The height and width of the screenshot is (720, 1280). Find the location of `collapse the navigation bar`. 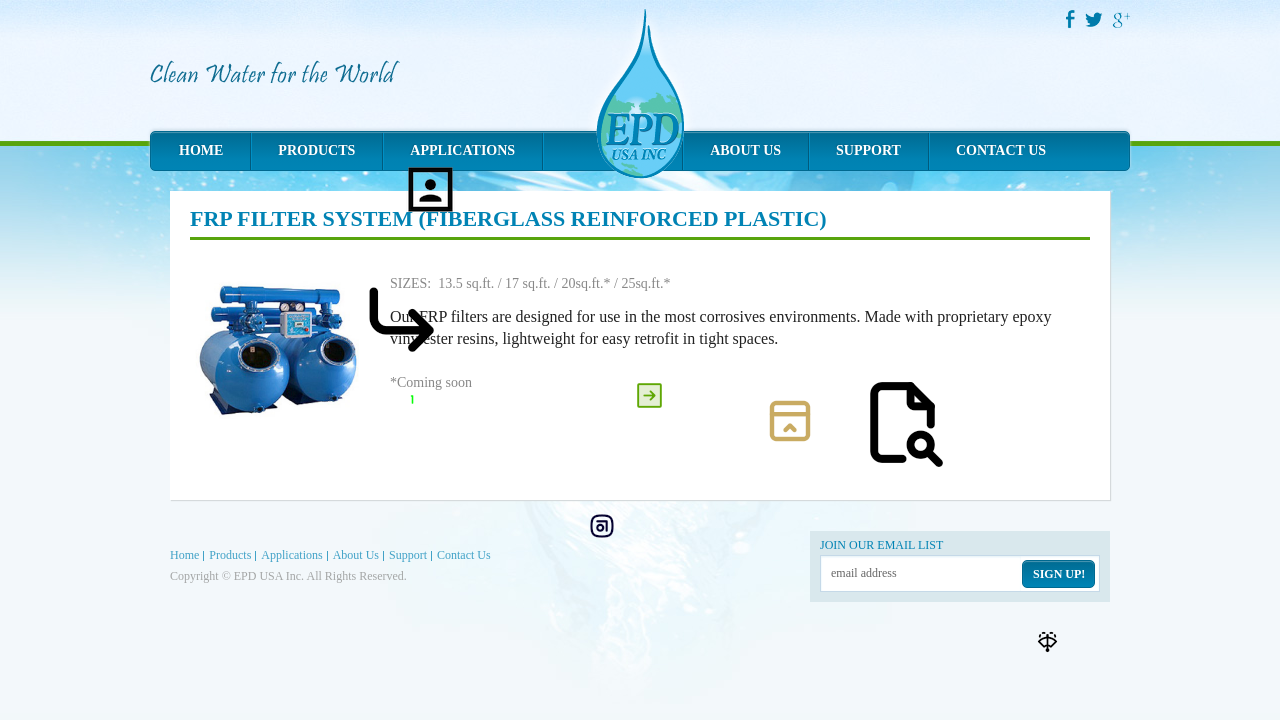

collapse the navigation bar is located at coordinates (790, 421).